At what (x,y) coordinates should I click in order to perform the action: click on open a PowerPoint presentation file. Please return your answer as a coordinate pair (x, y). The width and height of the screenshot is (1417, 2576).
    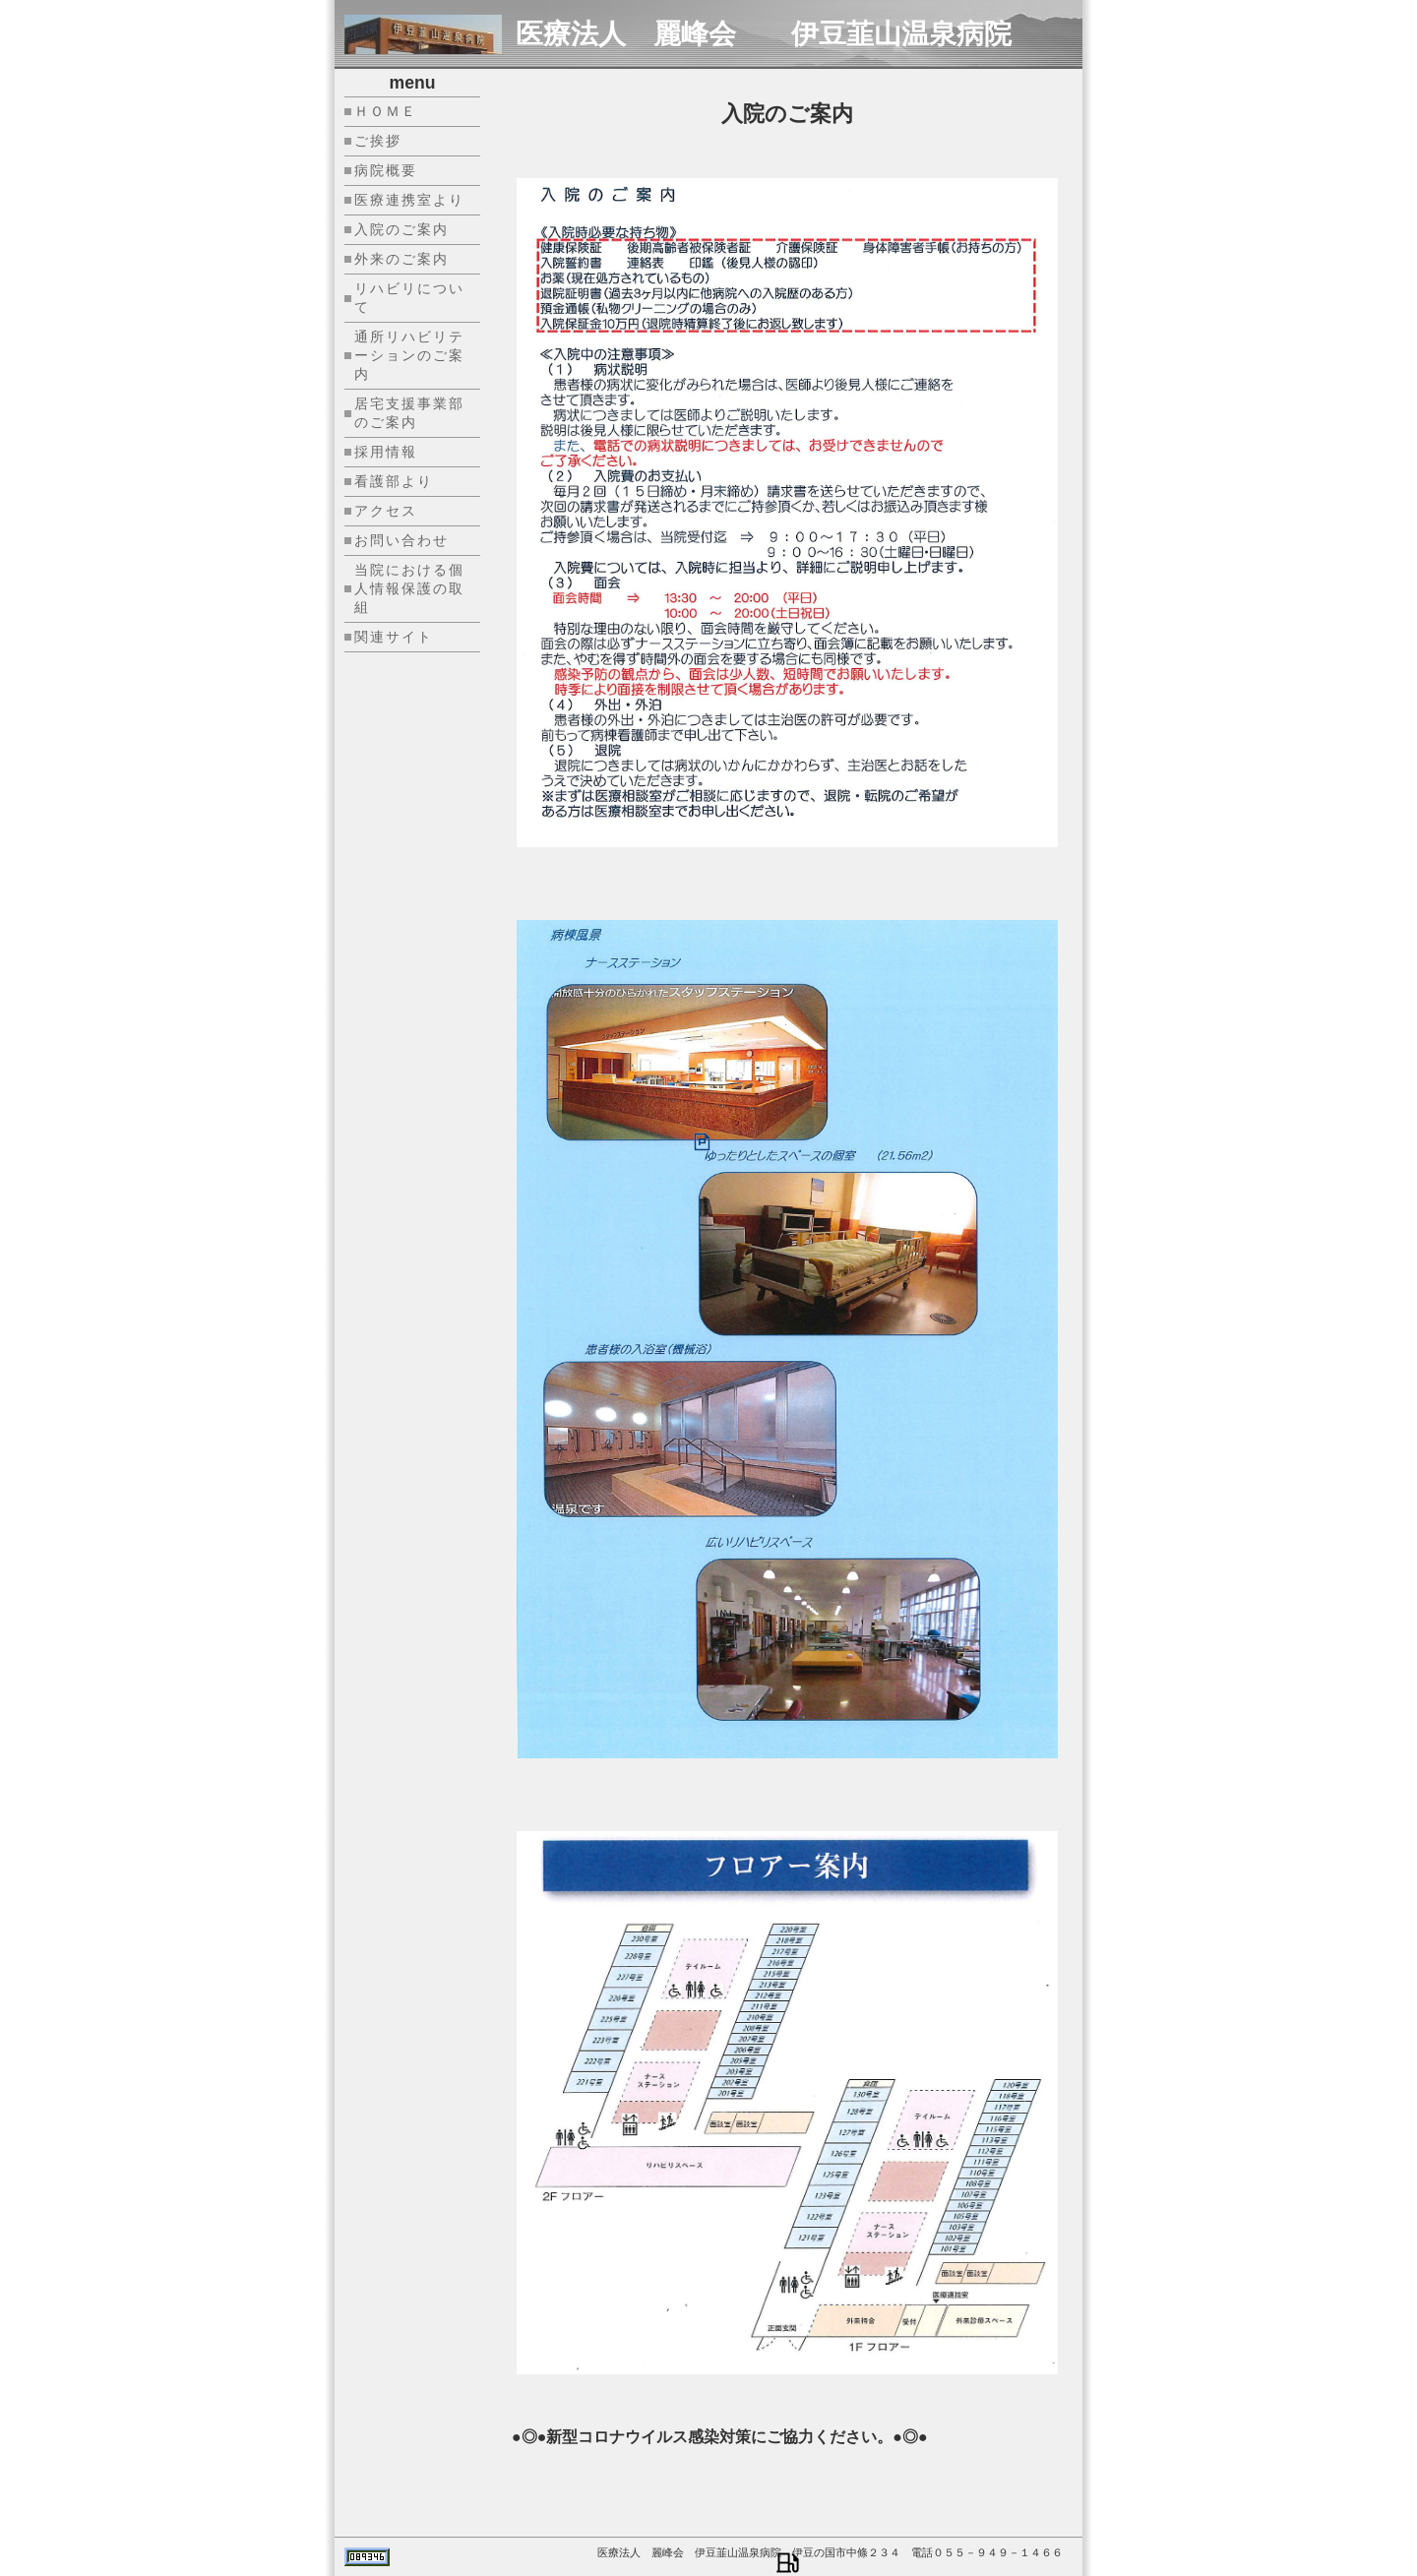
    Looking at the image, I should click on (702, 1141).